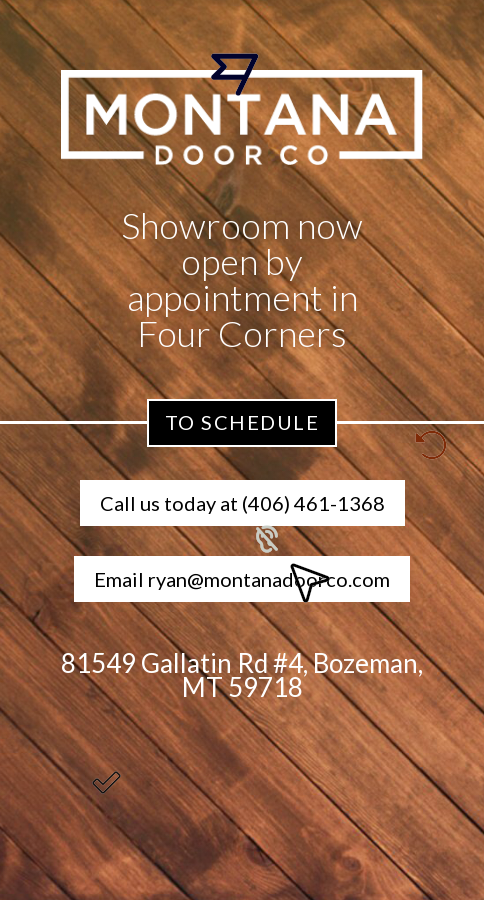 The width and height of the screenshot is (484, 900). What do you see at coordinates (233, 72) in the screenshot?
I see `flag or bookmark an item` at bounding box center [233, 72].